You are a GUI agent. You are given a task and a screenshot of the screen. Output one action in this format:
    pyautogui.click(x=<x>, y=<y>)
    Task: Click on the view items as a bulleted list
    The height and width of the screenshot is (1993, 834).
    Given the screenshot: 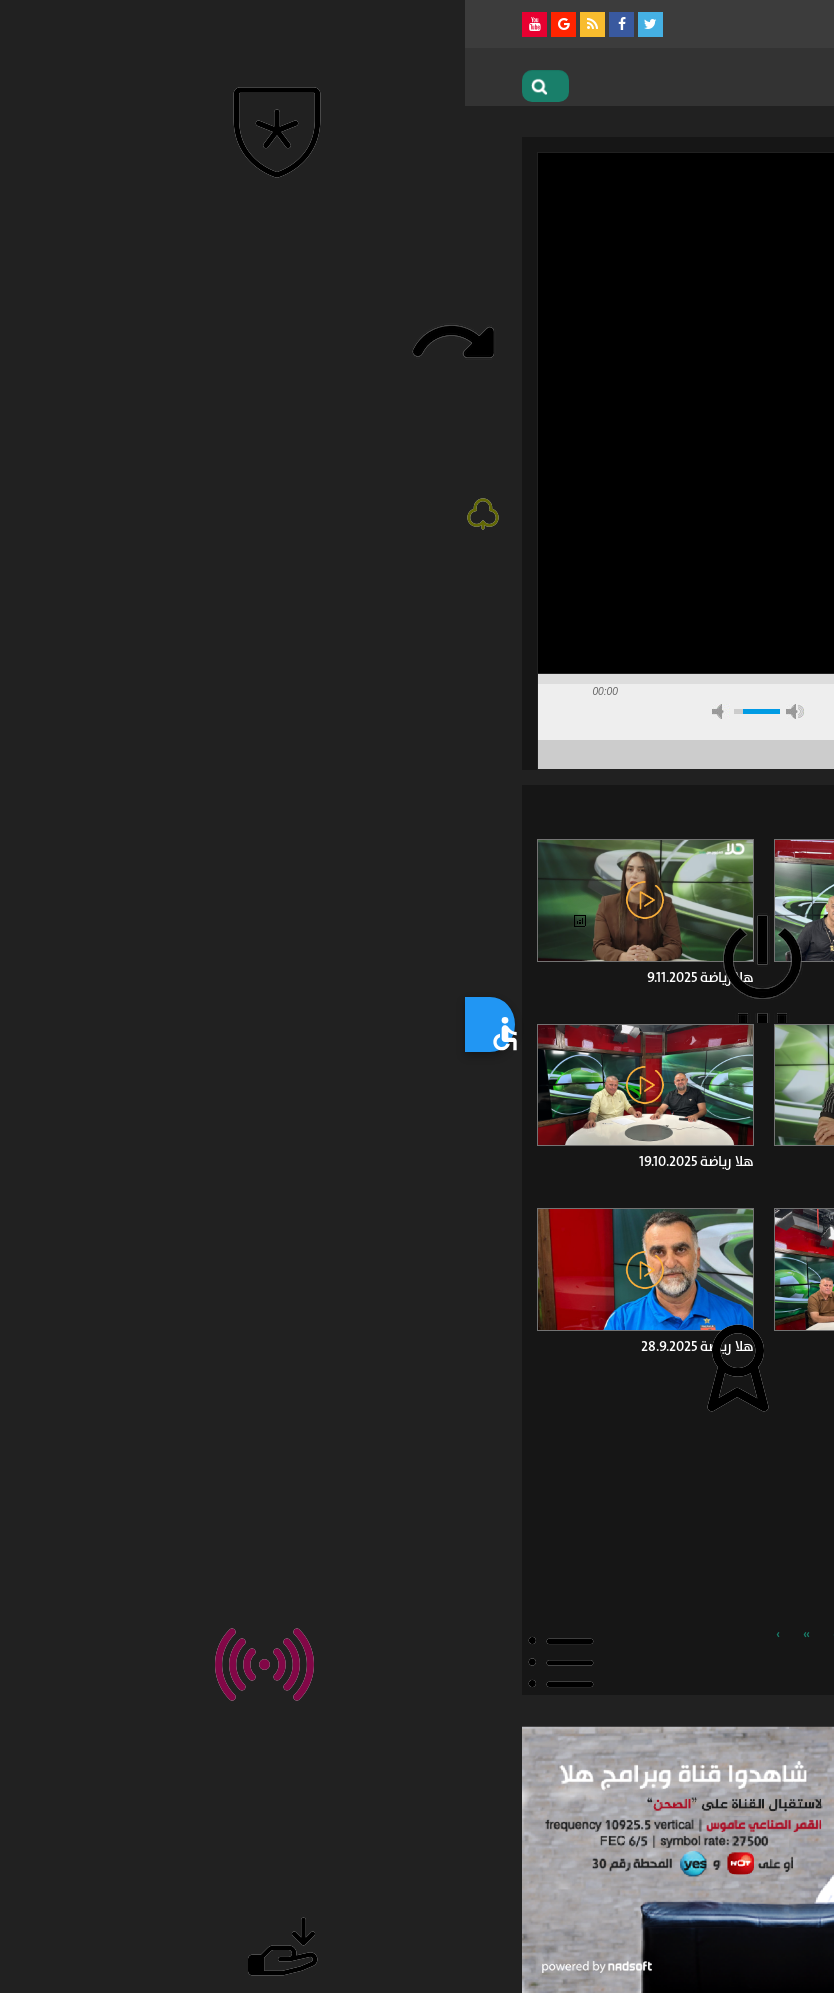 What is the action you would take?
    pyautogui.click(x=561, y=1662)
    